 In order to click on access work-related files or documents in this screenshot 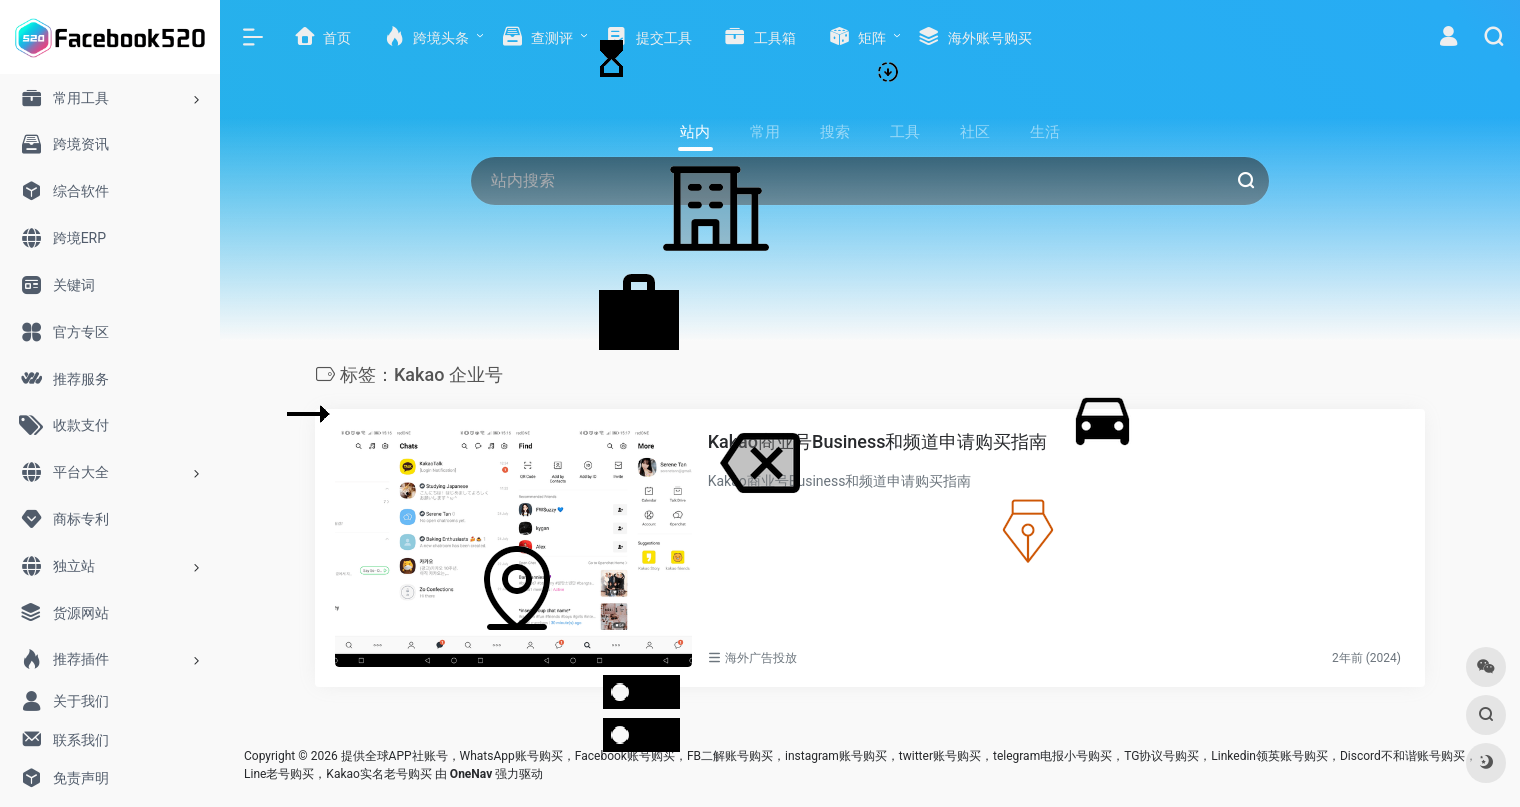, I will do `click(639, 314)`.